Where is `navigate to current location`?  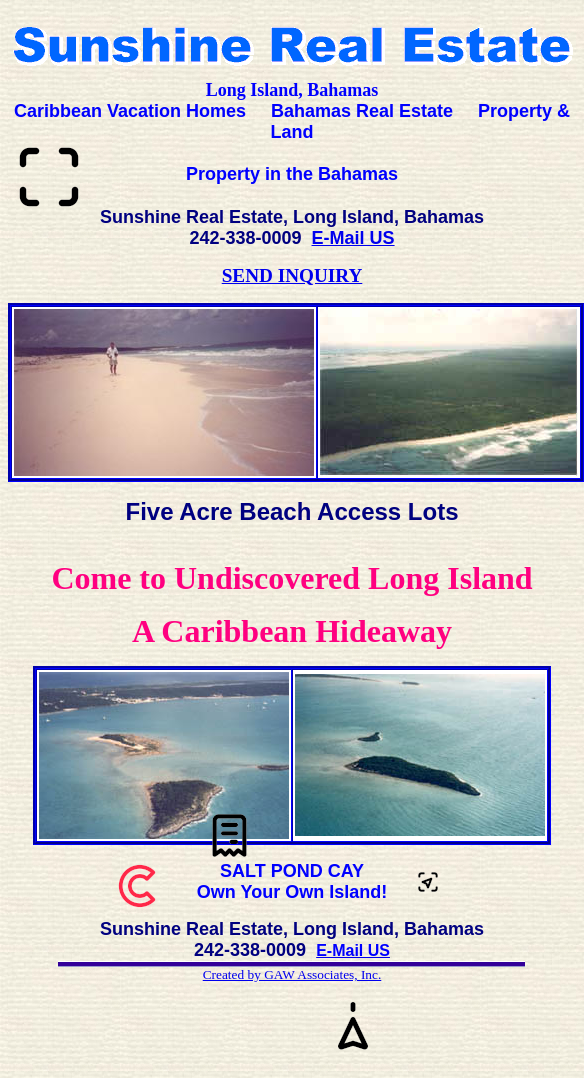
navigate to current location is located at coordinates (353, 1027).